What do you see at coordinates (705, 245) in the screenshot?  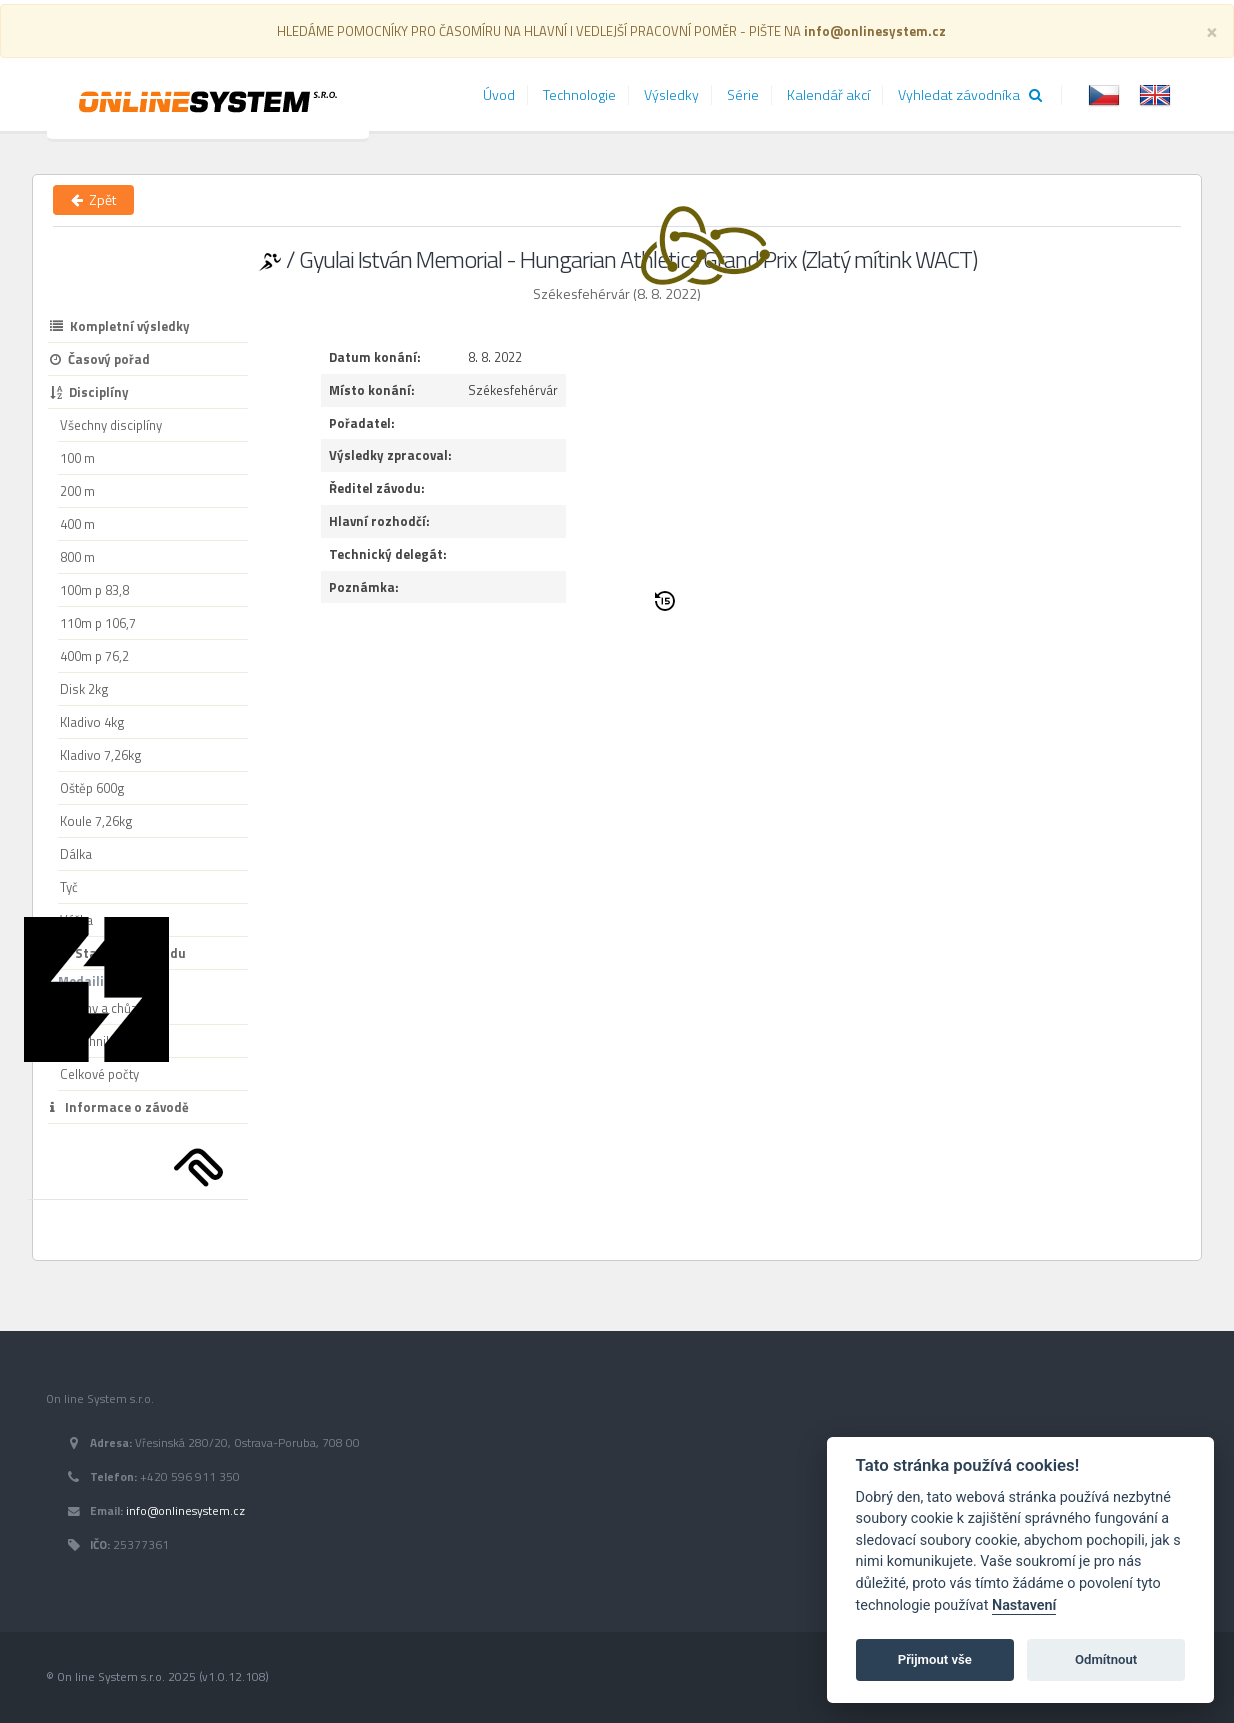 I see `redux-saga library logo` at bounding box center [705, 245].